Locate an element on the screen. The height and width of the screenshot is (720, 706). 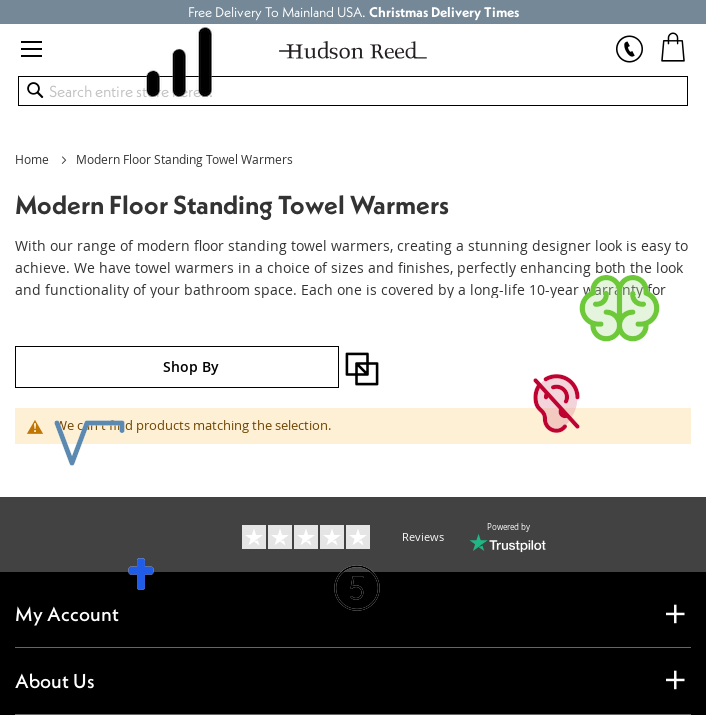
access AI or smart features is located at coordinates (619, 309).